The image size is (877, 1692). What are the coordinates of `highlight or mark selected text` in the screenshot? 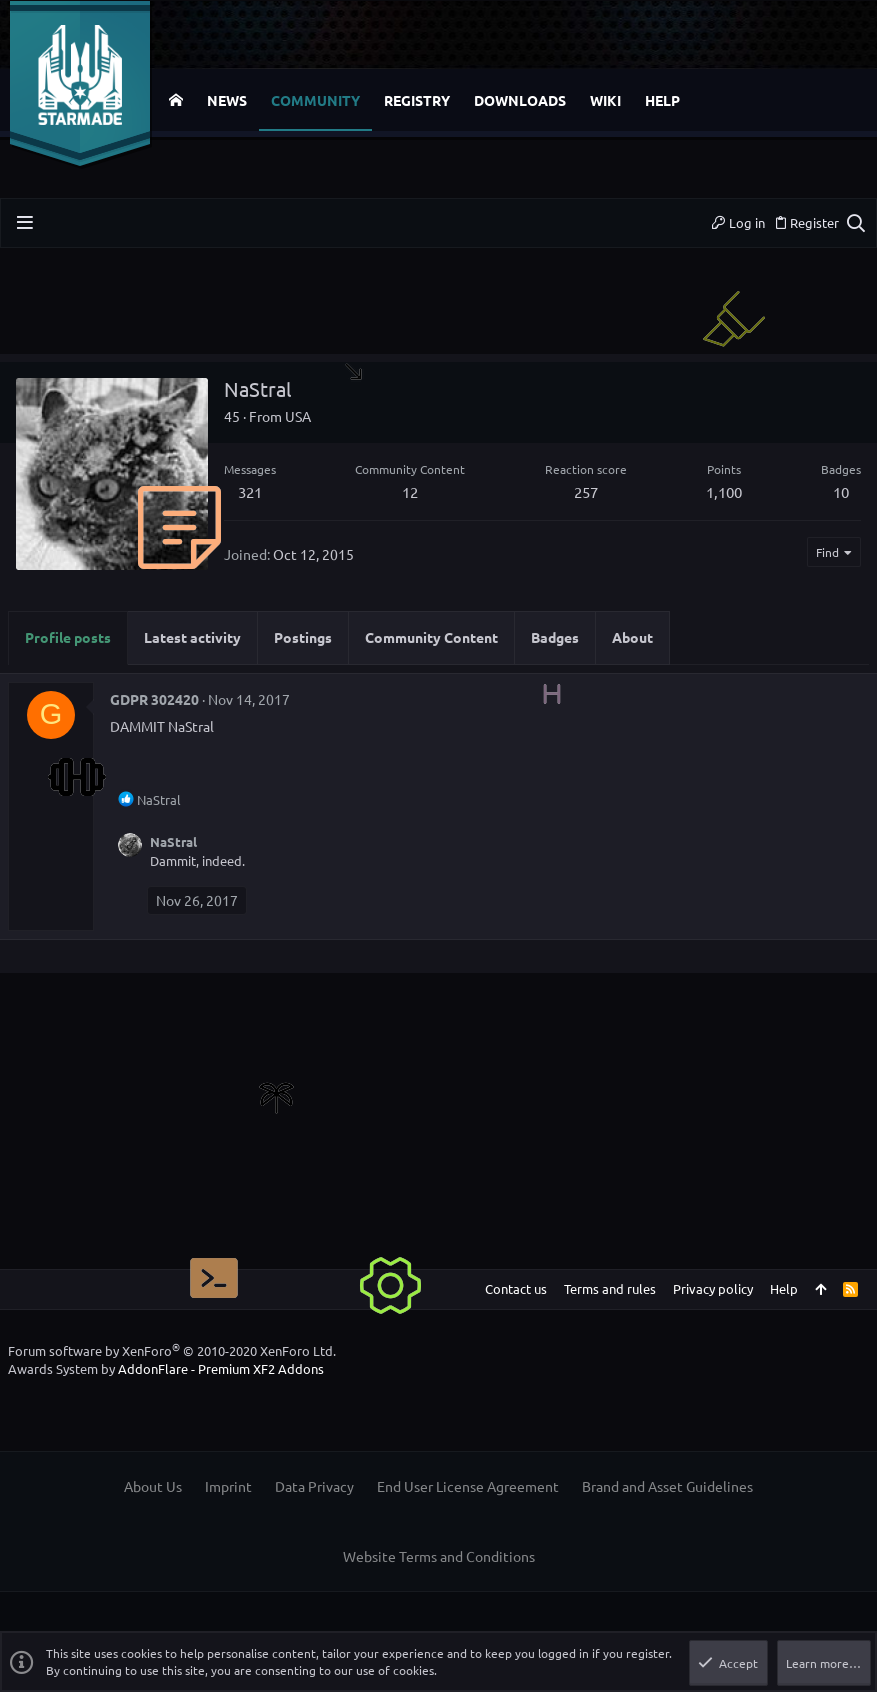 It's located at (732, 322).